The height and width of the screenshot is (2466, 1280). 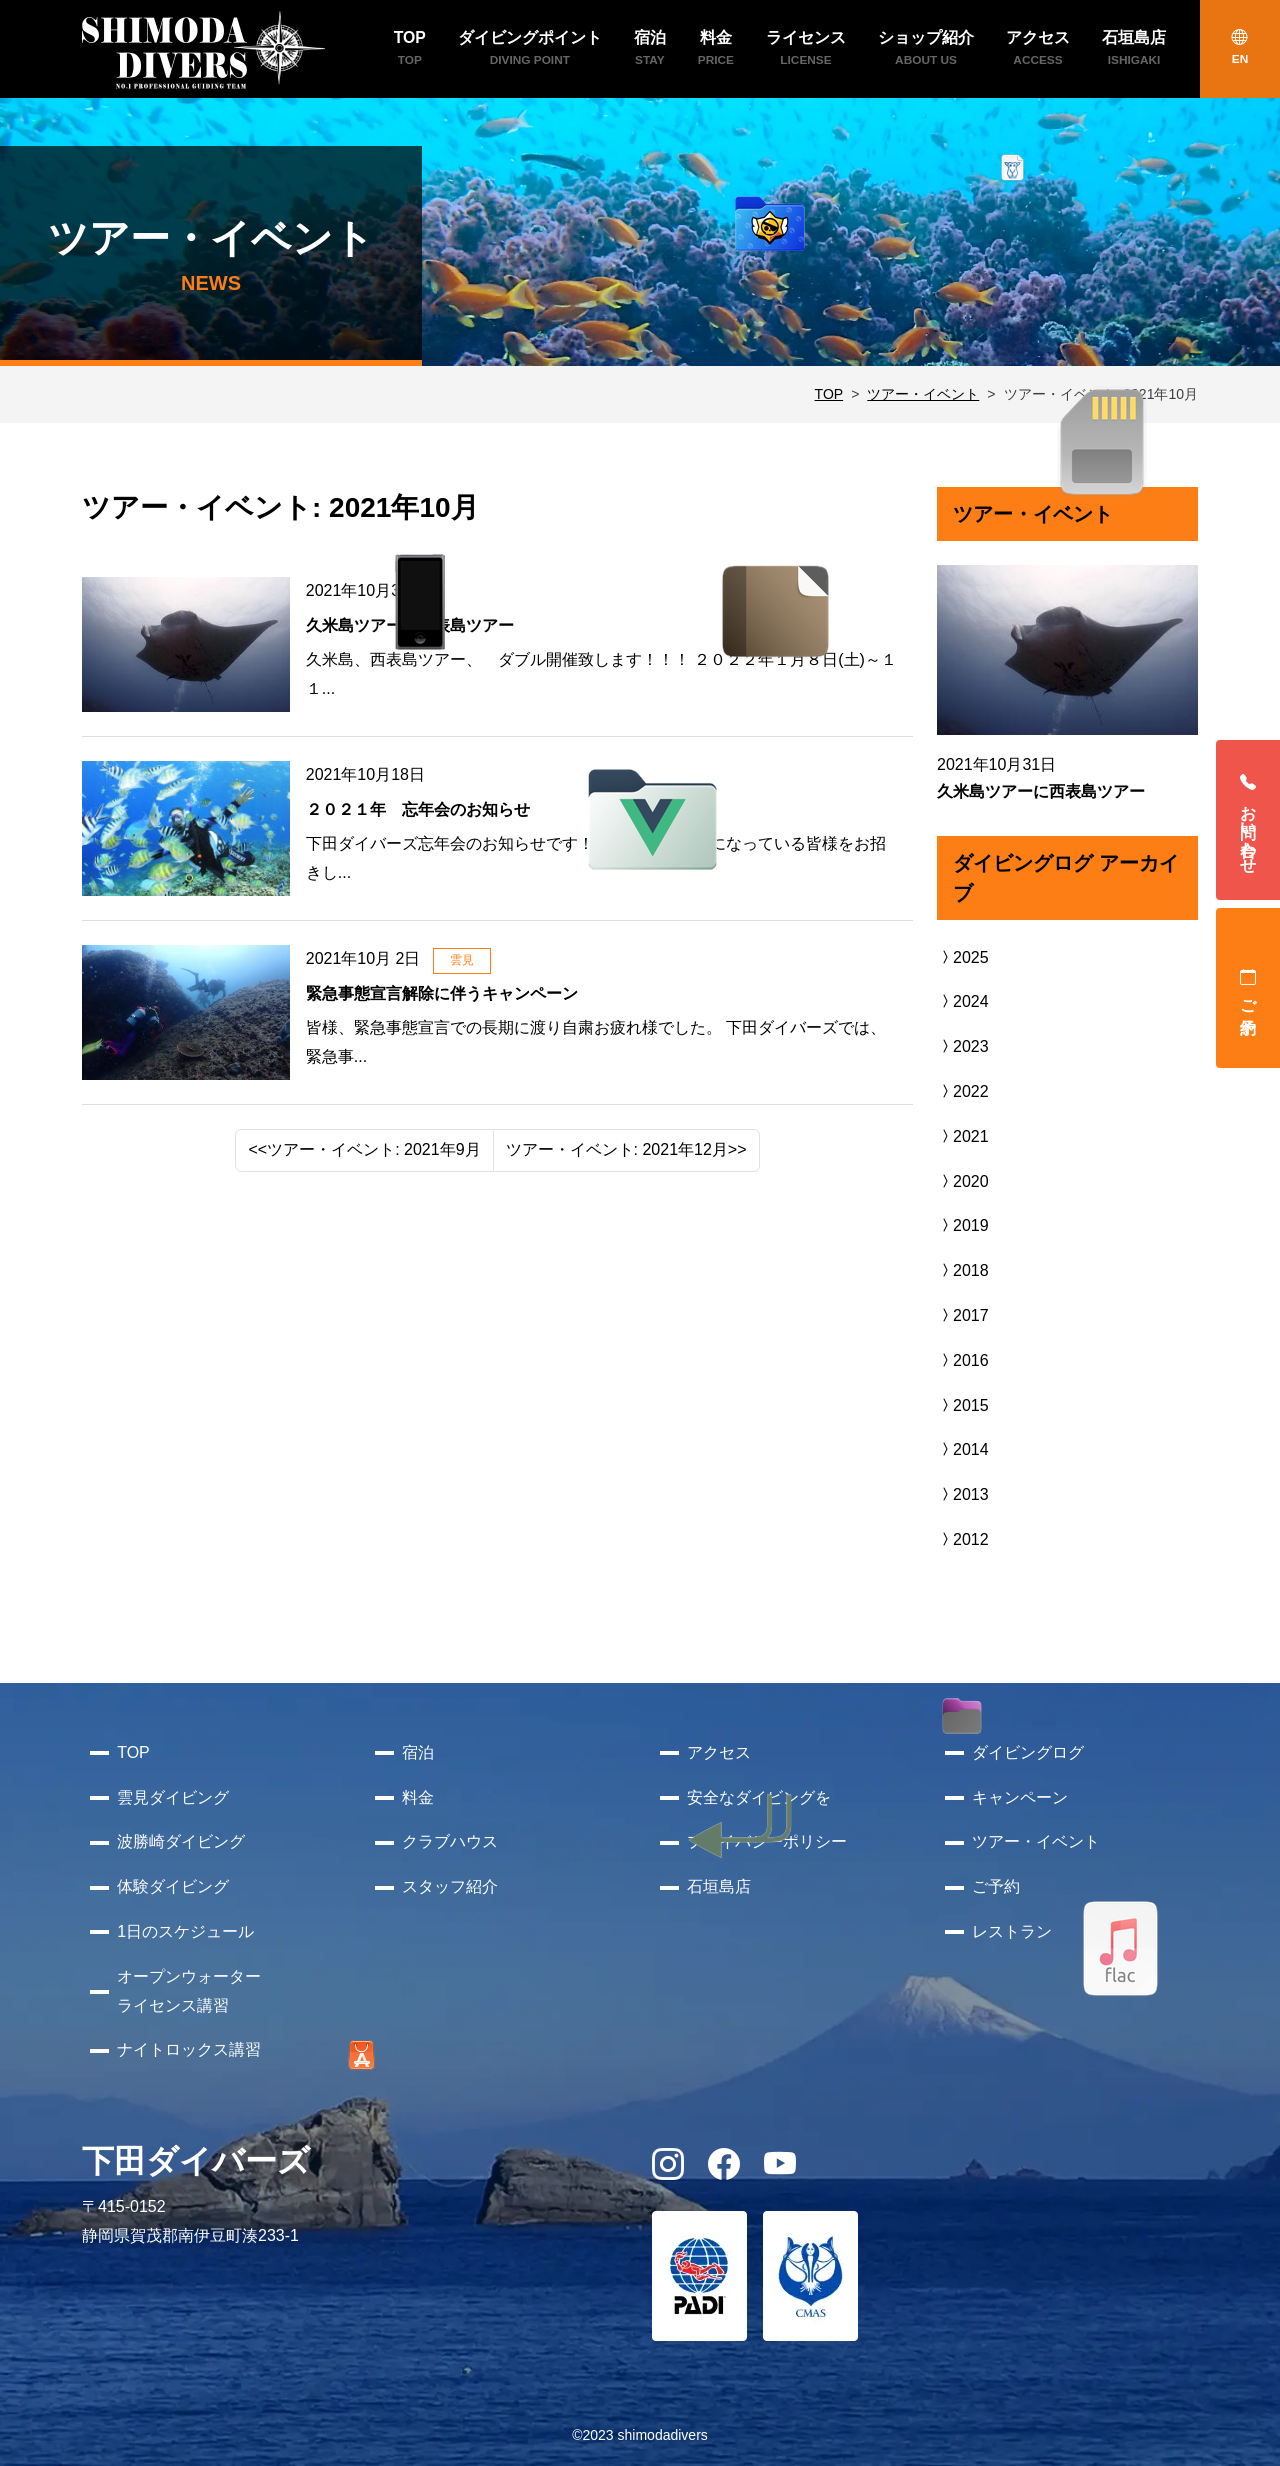 What do you see at coordinates (962, 1716) in the screenshot?
I see `open folder containing files` at bounding box center [962, 1716].